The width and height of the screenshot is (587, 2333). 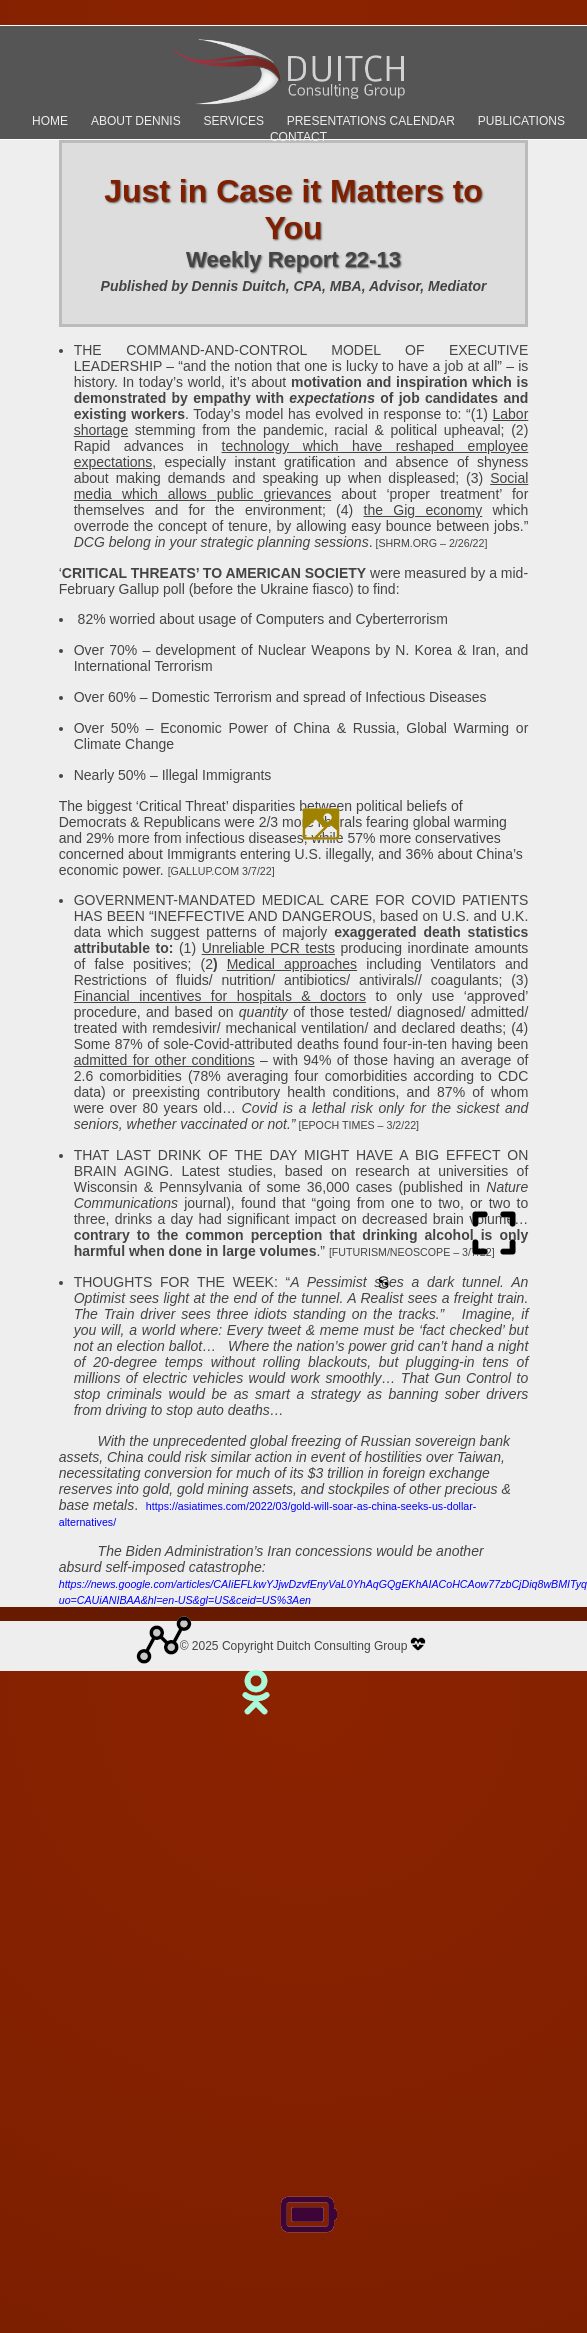 What do you see at coordinates (494, 1233) in the screenshot?
I see `expand to fullscreen mode` at bounding box center [494, 1233].